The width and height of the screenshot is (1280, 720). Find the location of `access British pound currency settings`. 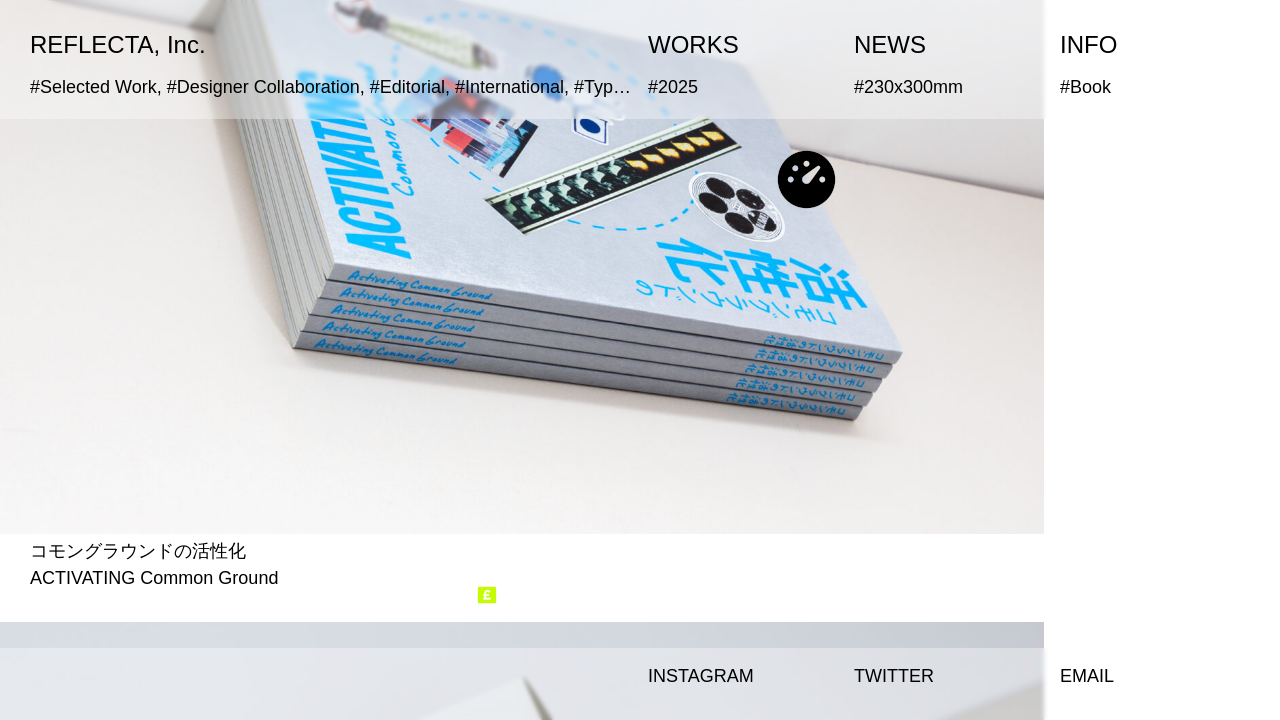

access British pound currency settings is located at coordinates (487, 595).